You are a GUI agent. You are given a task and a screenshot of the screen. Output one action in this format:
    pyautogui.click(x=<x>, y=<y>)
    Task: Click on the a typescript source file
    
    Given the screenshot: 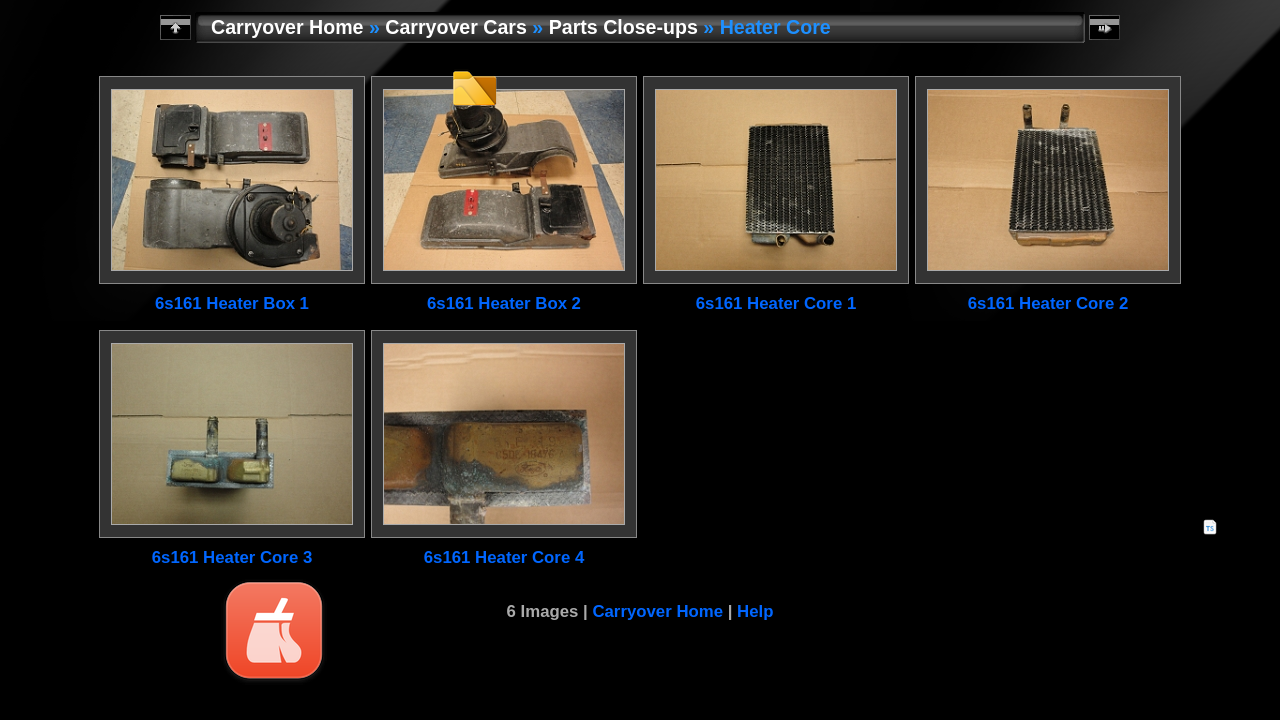 What is the action you would take?
    pyautogui.click(x=1210, y=527)
    